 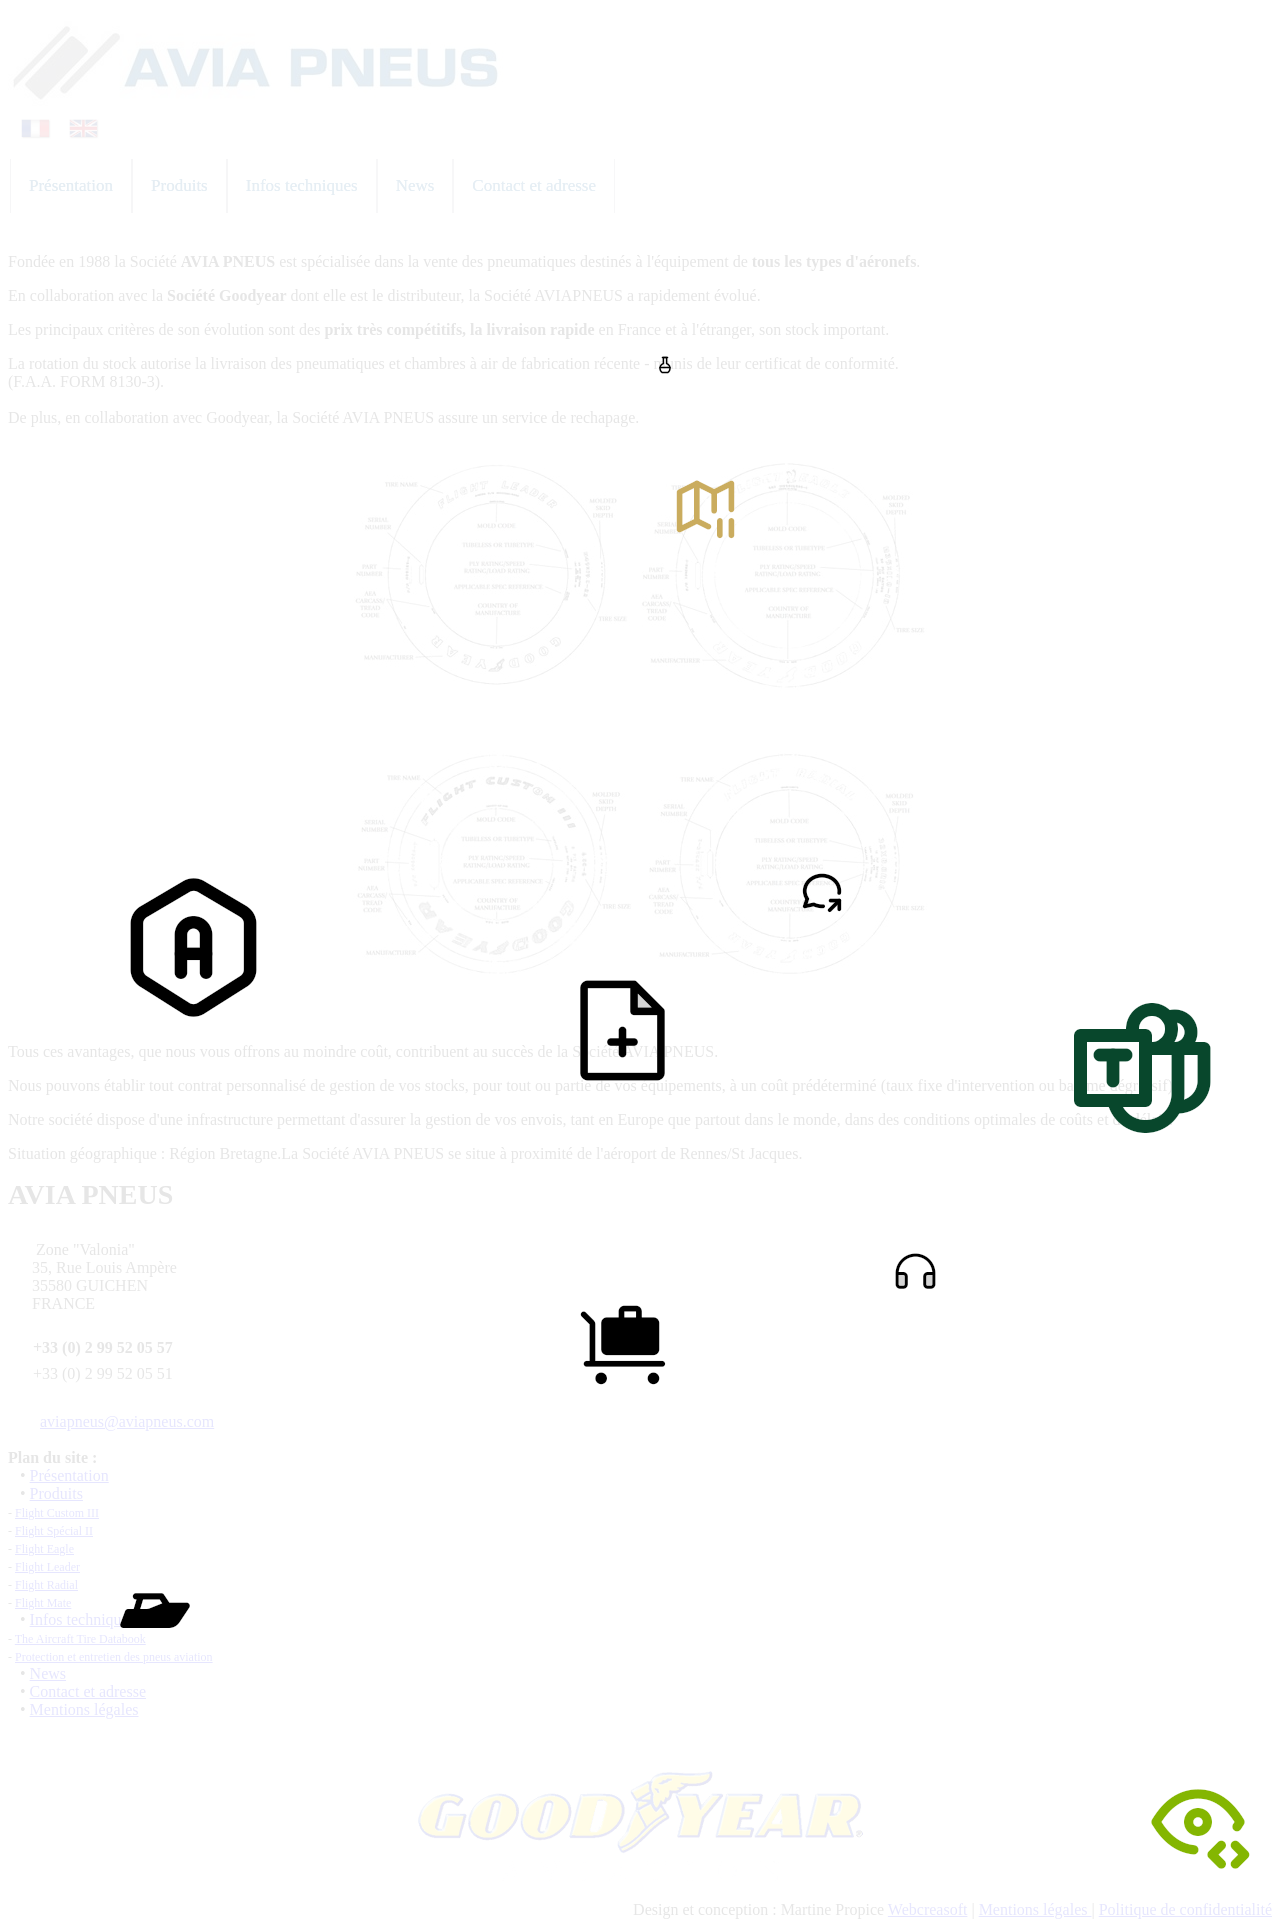 I want to click on access audio or music playback, so click(x=915, y=1273).